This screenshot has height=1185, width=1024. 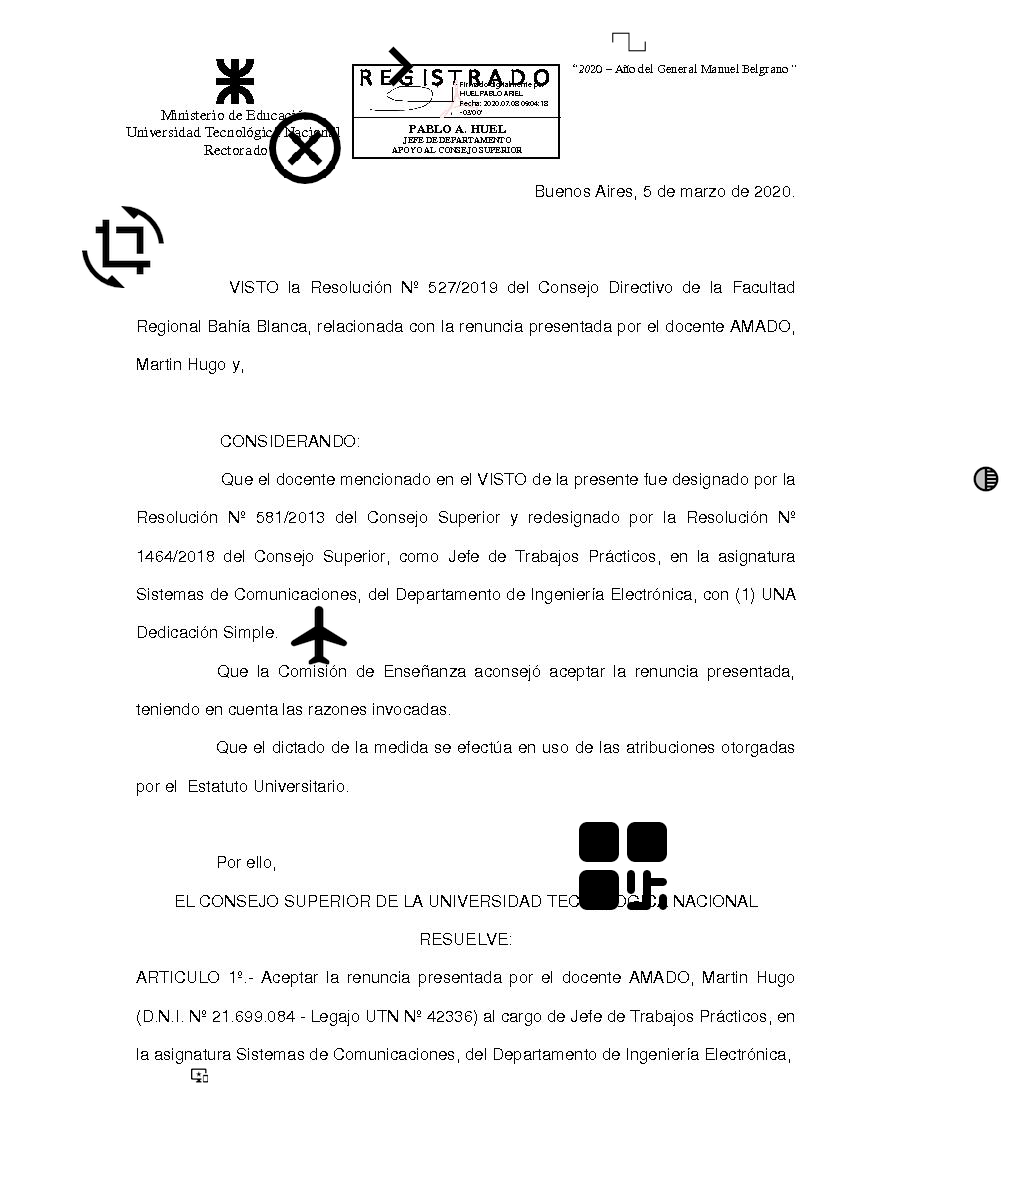 What do you see at coordinates (400, 66) in the screenshot?
I see `navigate to the next item or screen` at bounding box center [400, 66].